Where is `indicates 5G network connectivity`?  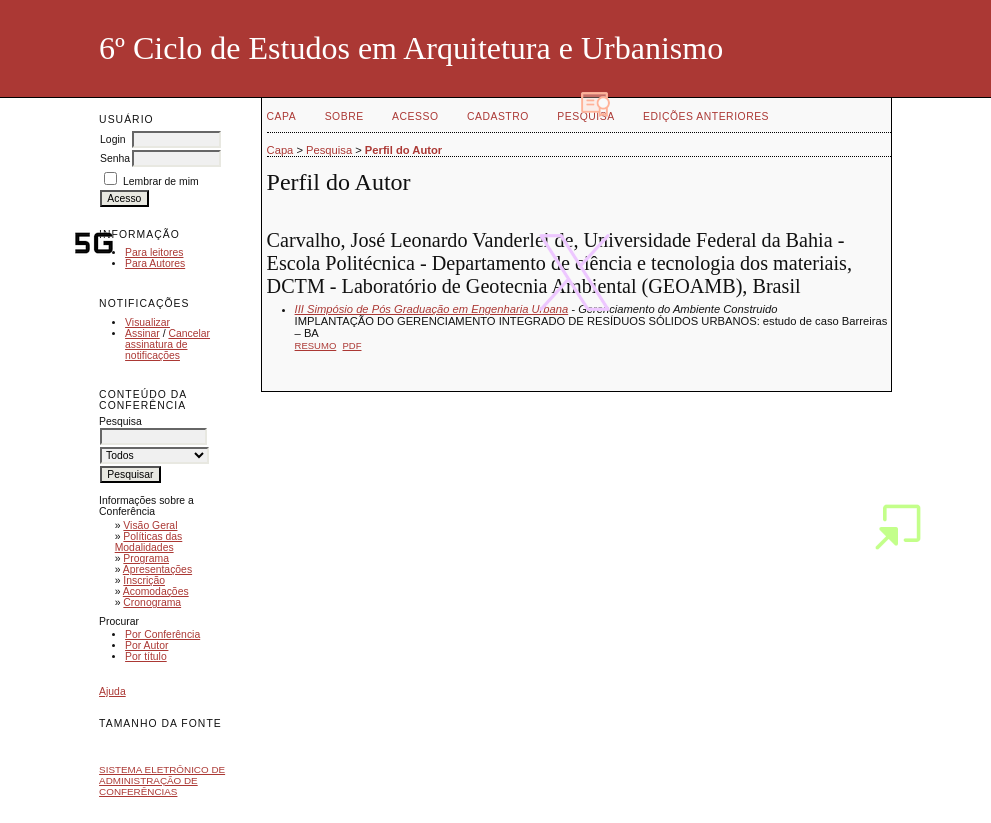
indicates 5G network connectivity is located at coordinates (94, 243).